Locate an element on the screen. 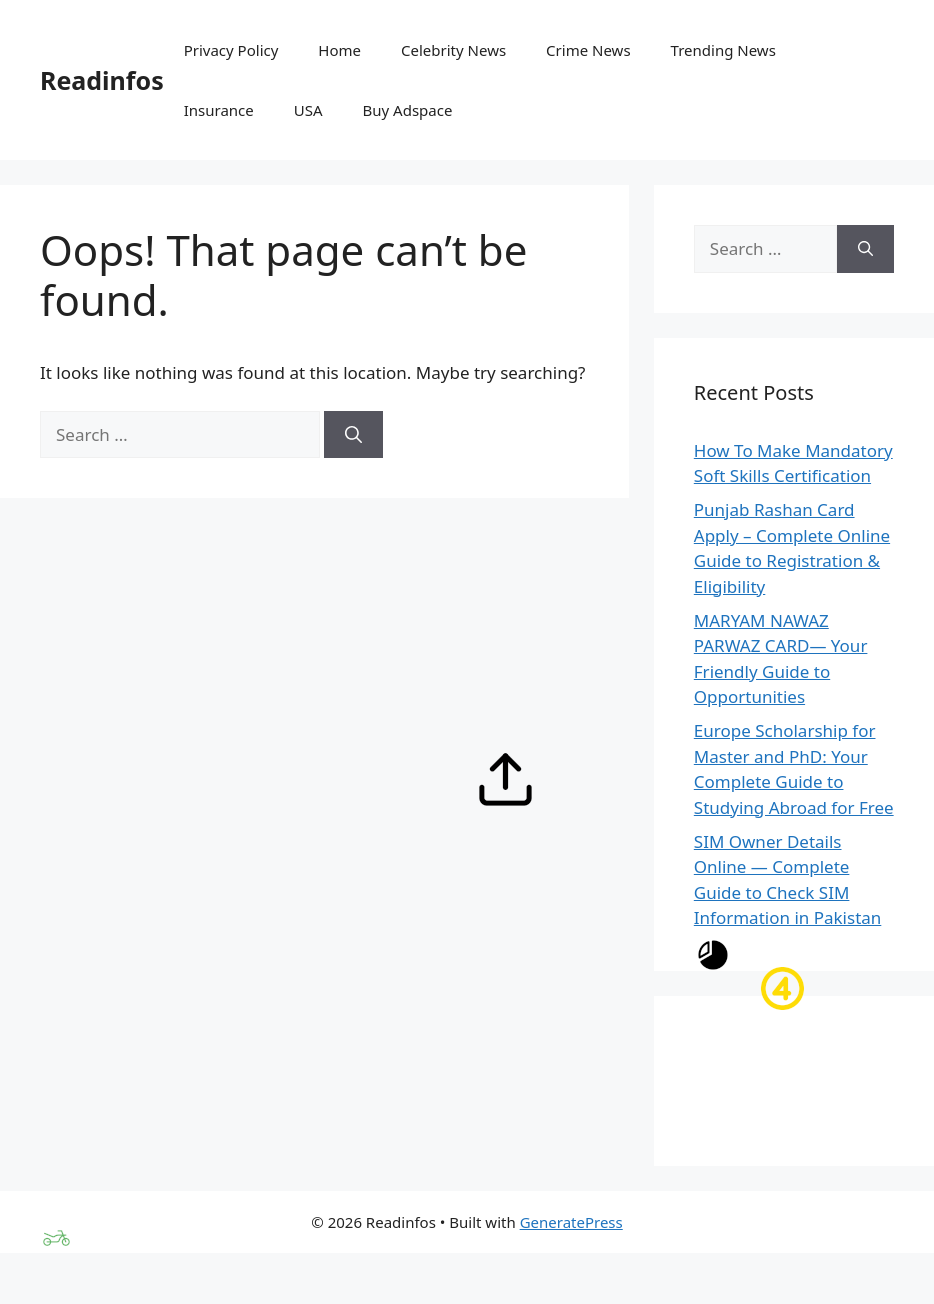 This screenshot has width=934, height=1304. upload a file or document is located at coordinates (505, 779).